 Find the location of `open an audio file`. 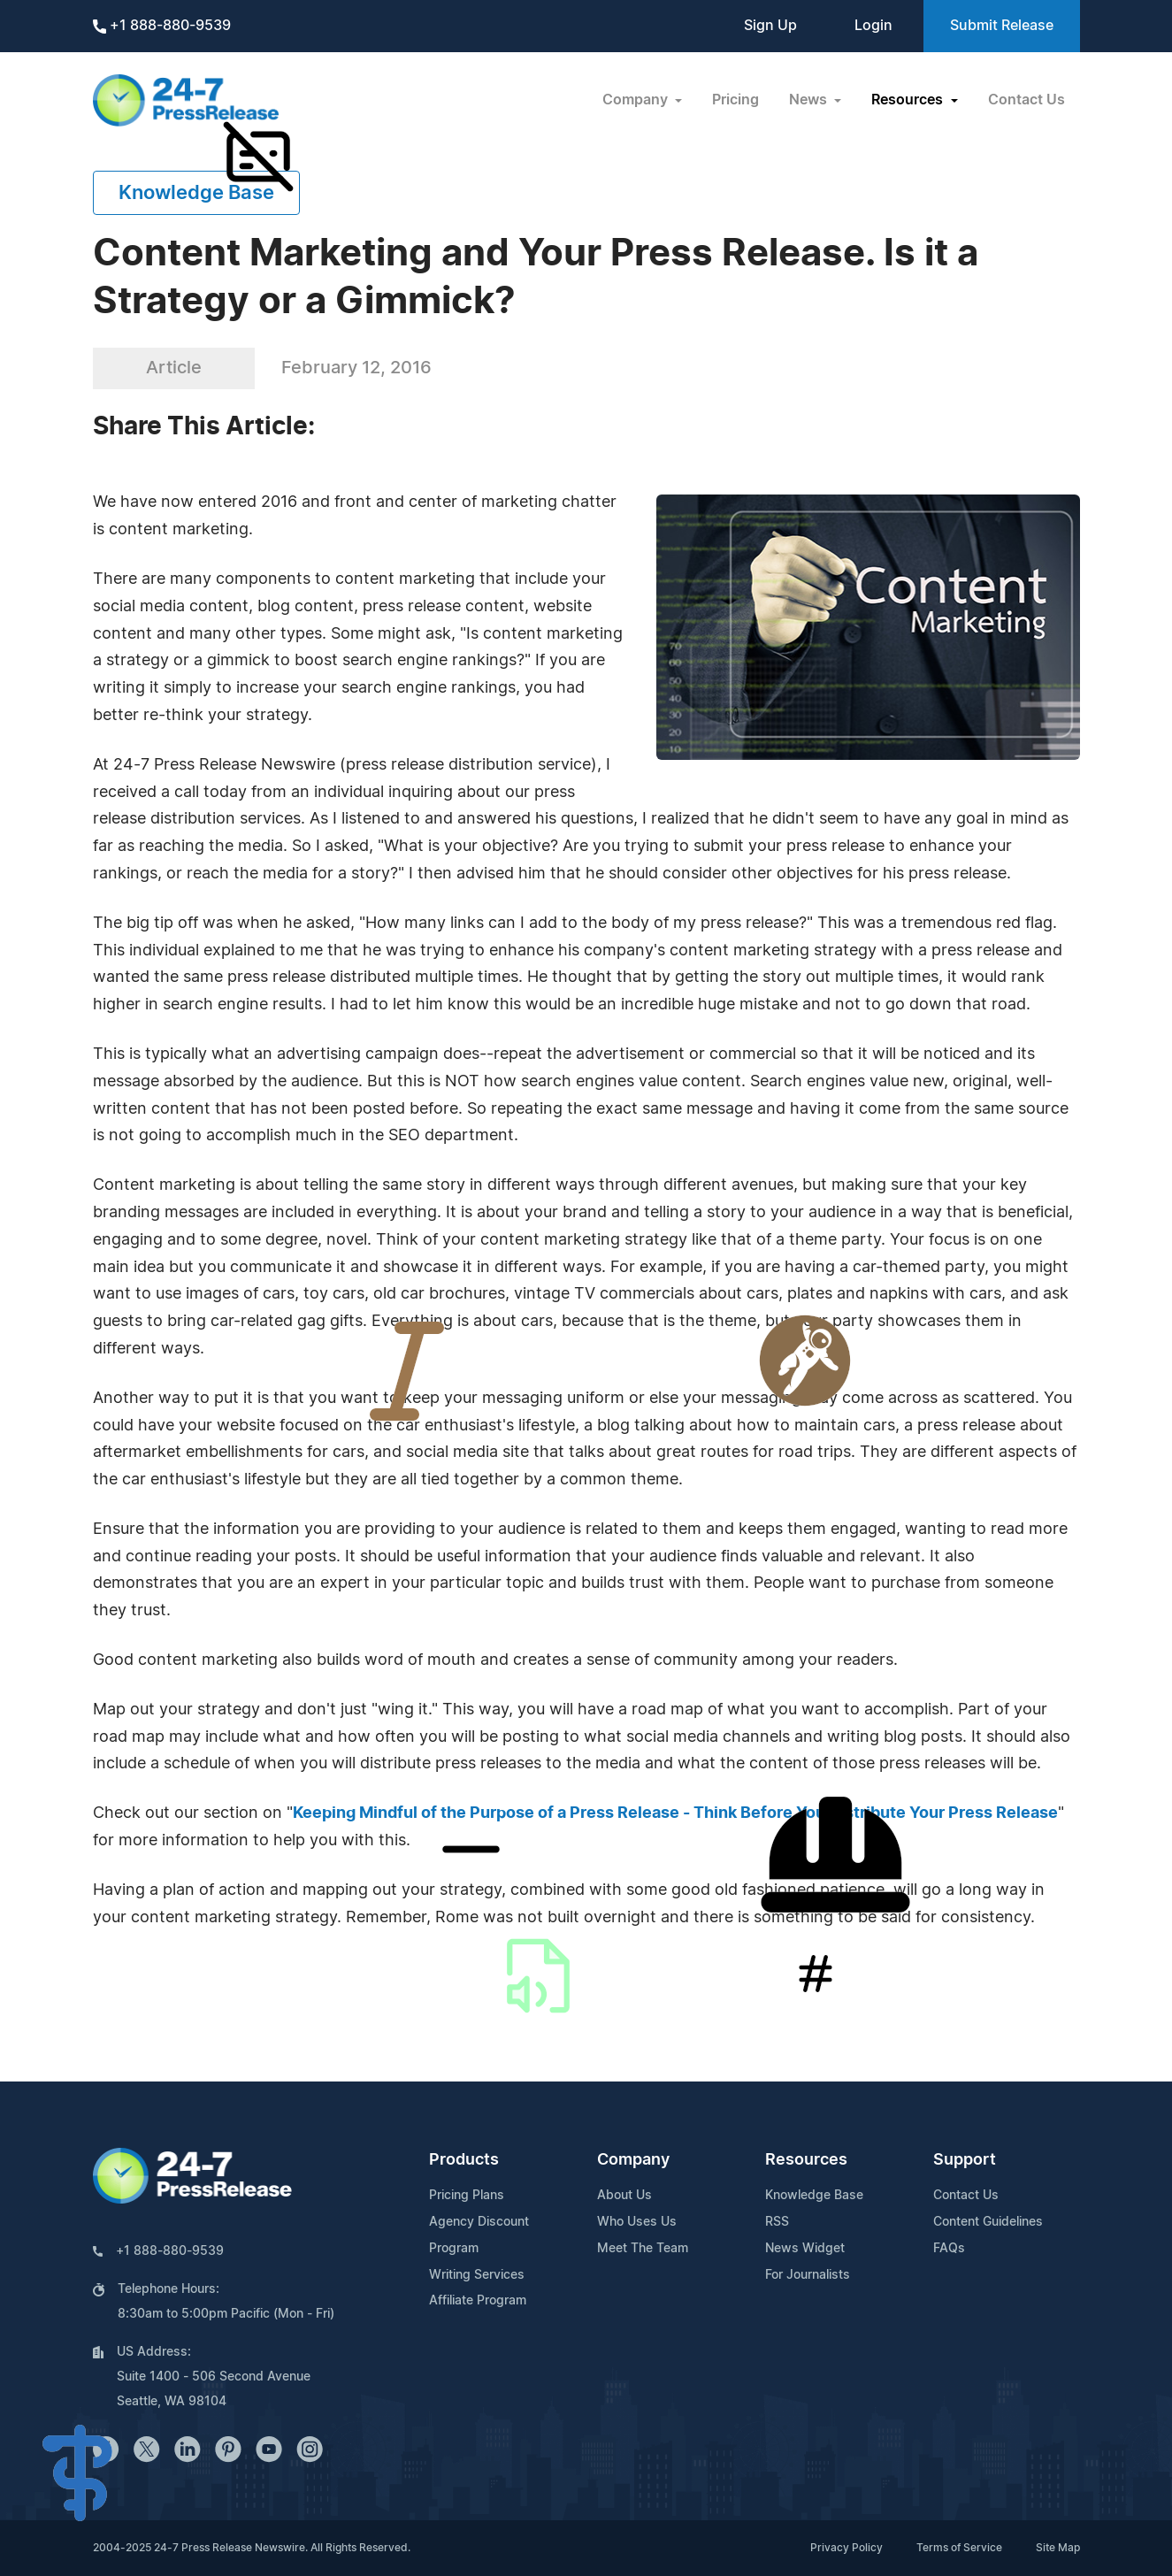

open an audio file is located at coordinates (538, 1975).